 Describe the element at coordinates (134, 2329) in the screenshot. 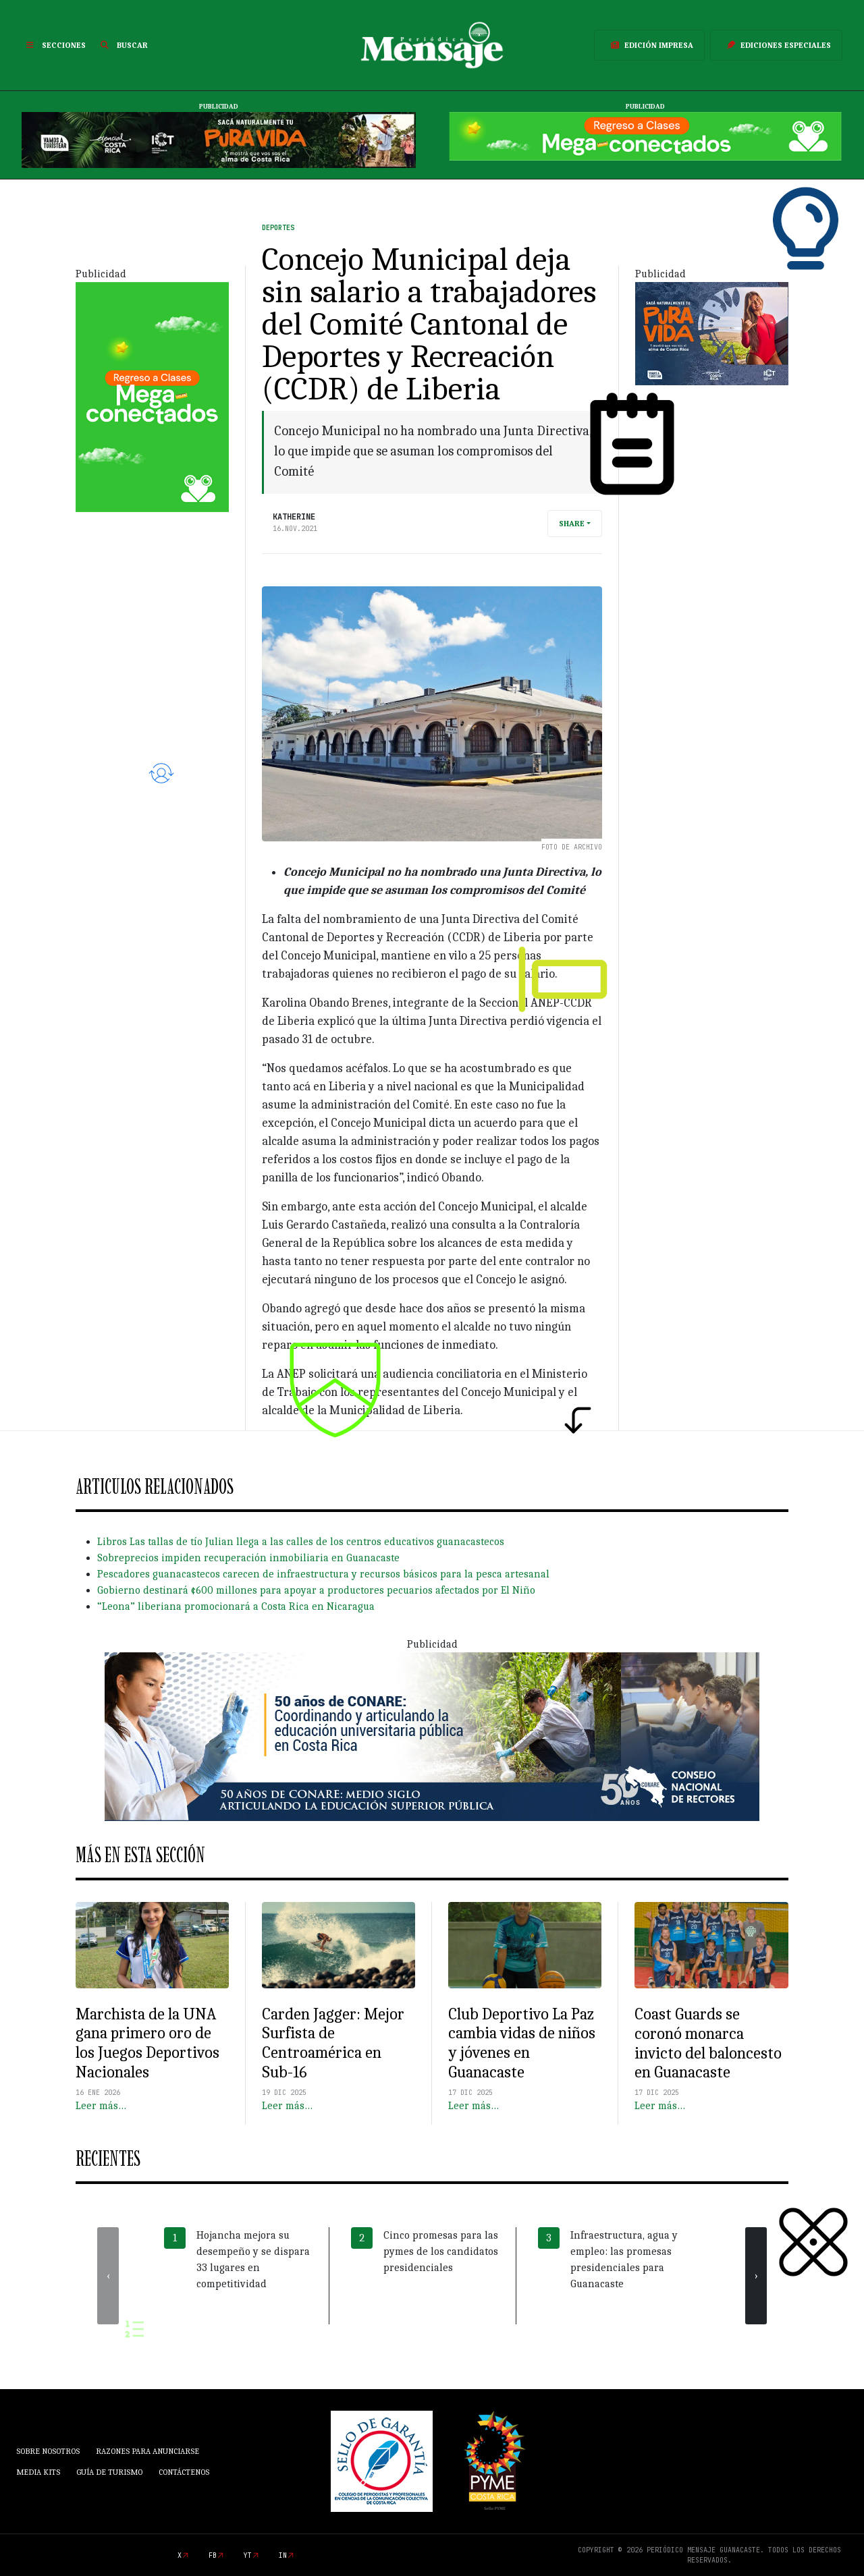

I see `create a numbered list` at that location.